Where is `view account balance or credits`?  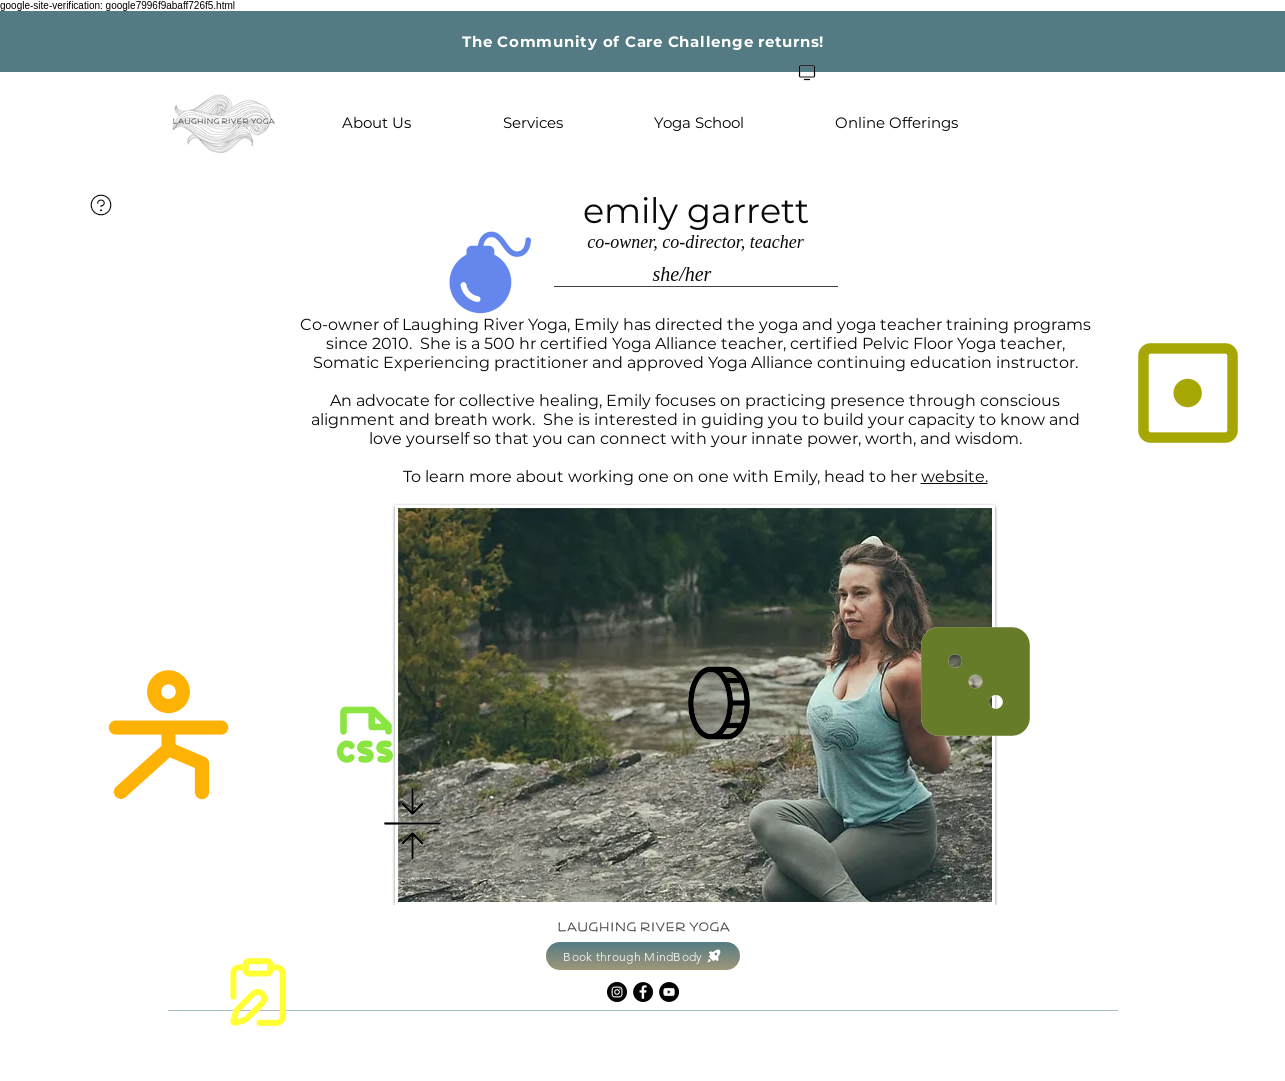 view account balance or credits is located at coordinates (719, 703).